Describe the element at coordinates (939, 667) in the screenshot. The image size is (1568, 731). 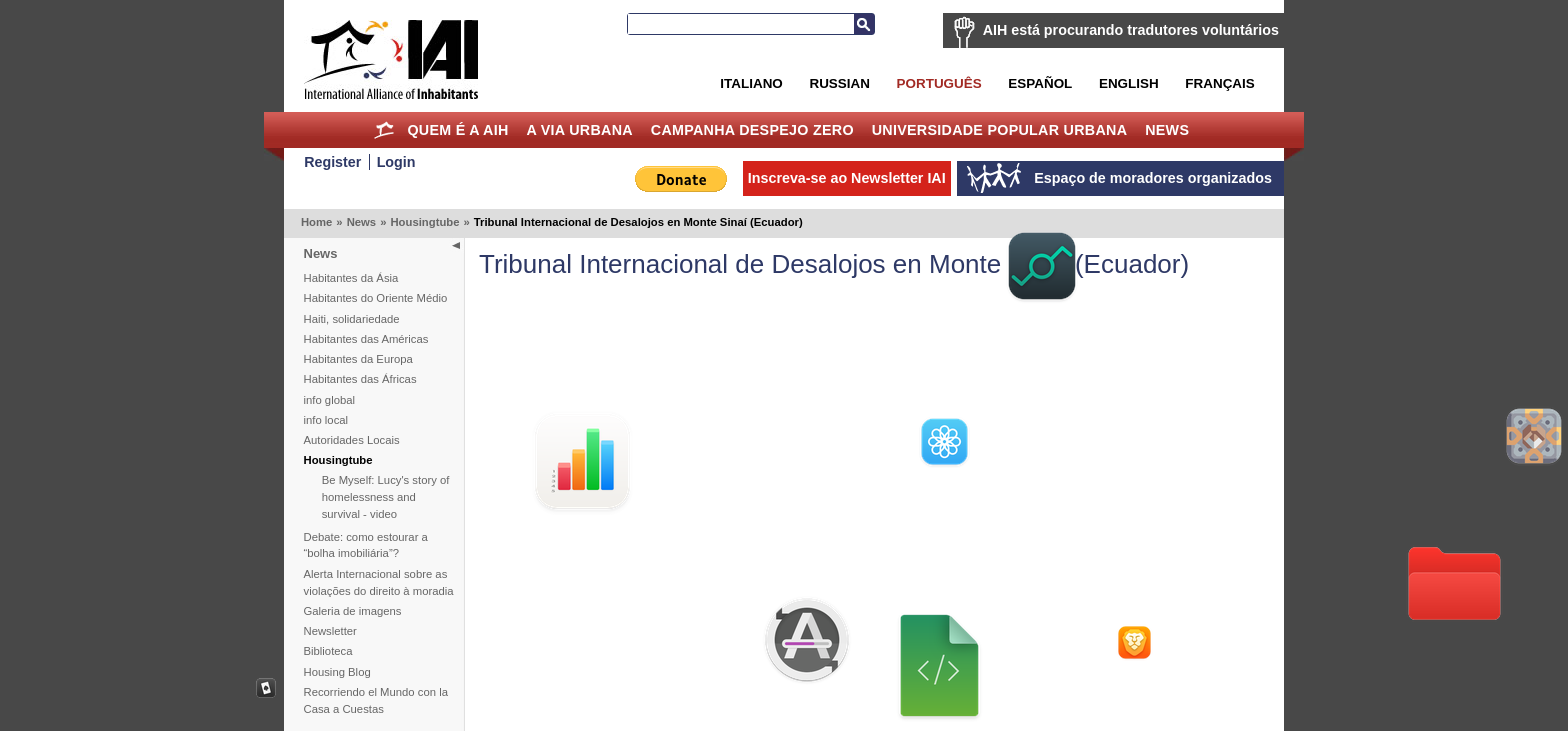
I see `a qt resource file used in nokia/qt development` at that location.